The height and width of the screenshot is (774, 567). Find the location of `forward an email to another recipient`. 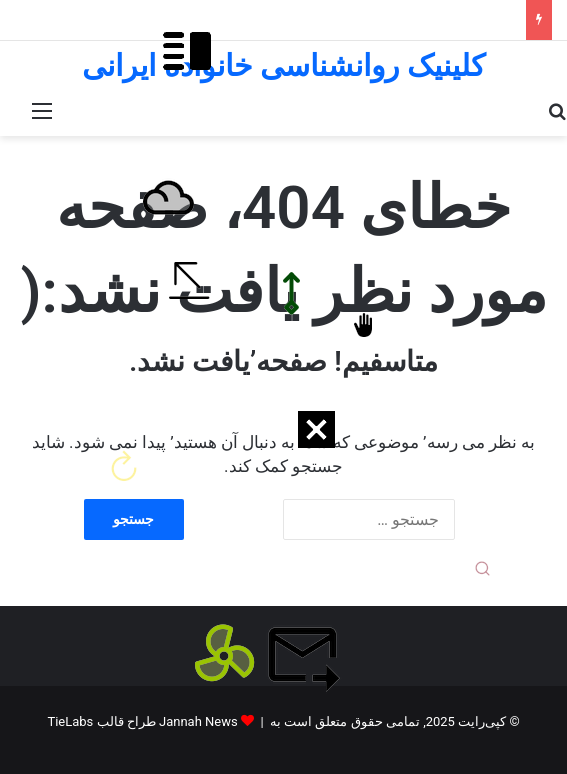

forward an email to another recipient is located at coordinates (302, 654).